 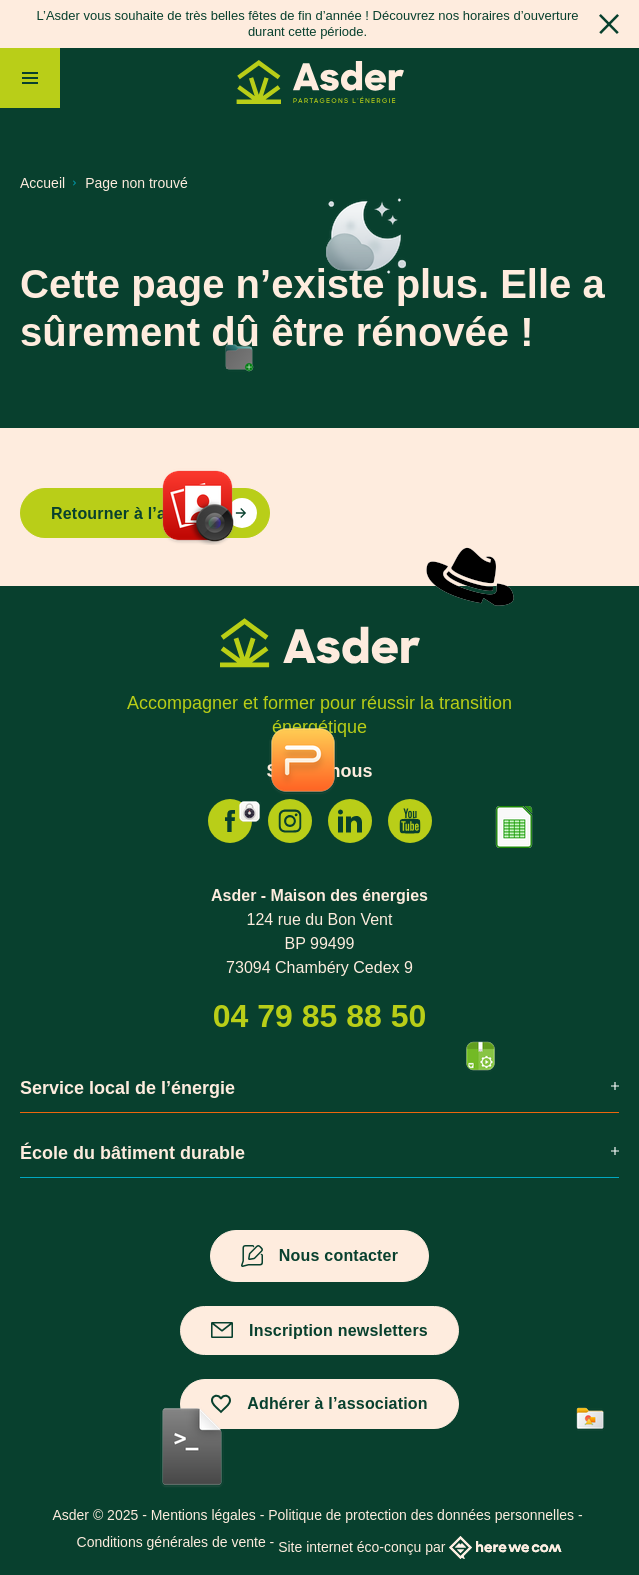 What do you see at coordinates (249, 811) in the screenshot?
I see `open two-factor authentication app` at bounding box center [249, 811].